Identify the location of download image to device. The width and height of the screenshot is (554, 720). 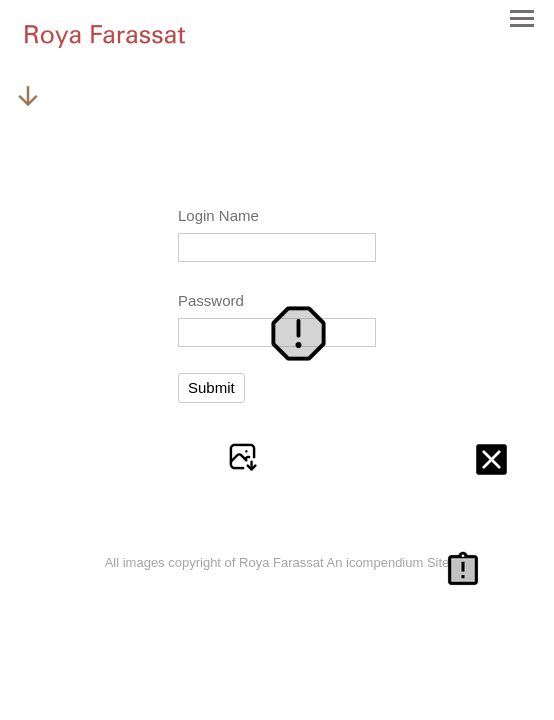
(242, 456).